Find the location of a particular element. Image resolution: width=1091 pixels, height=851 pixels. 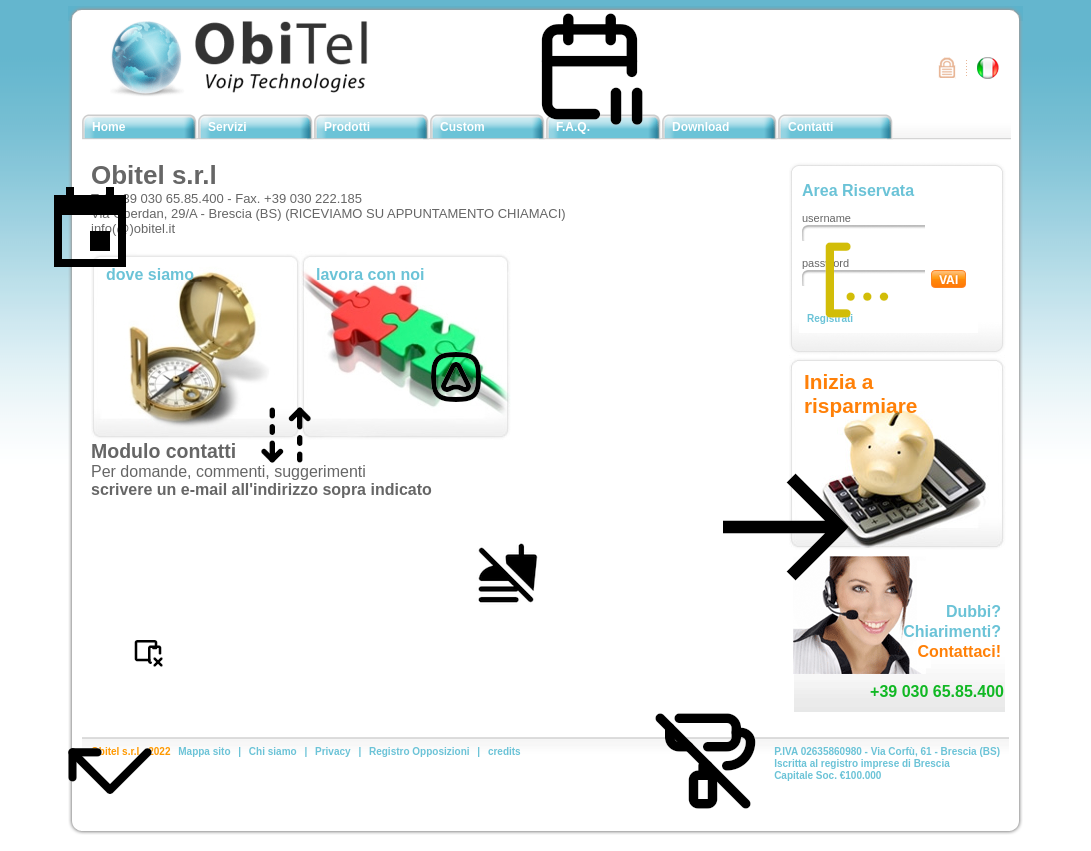

transfer data between two sources is located at coordinates (286, 435).